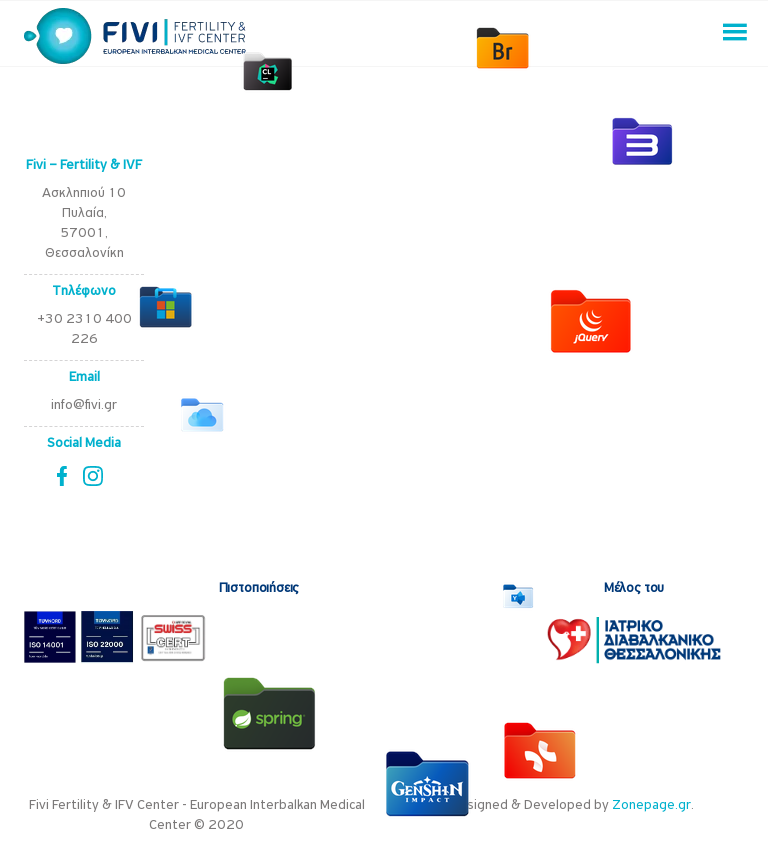 Image resolution: width=768 pixels, height=846 pixels. Describe the element at coordinates (539, 752) in the screenshot. I see `open folder containing Xmind mind mapping files` at that location.